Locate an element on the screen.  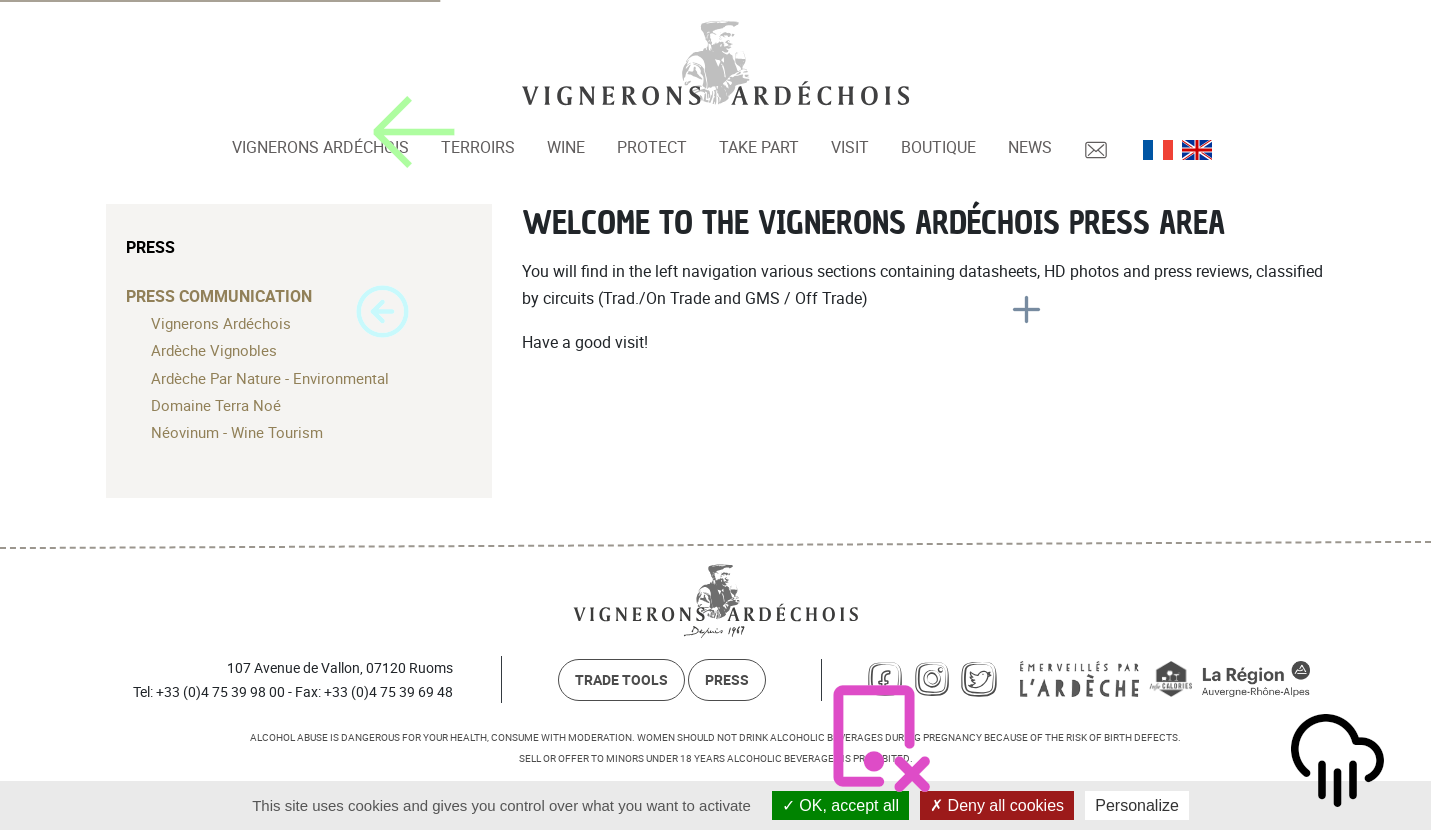
add a new item is located at coordinates (1026, 309).